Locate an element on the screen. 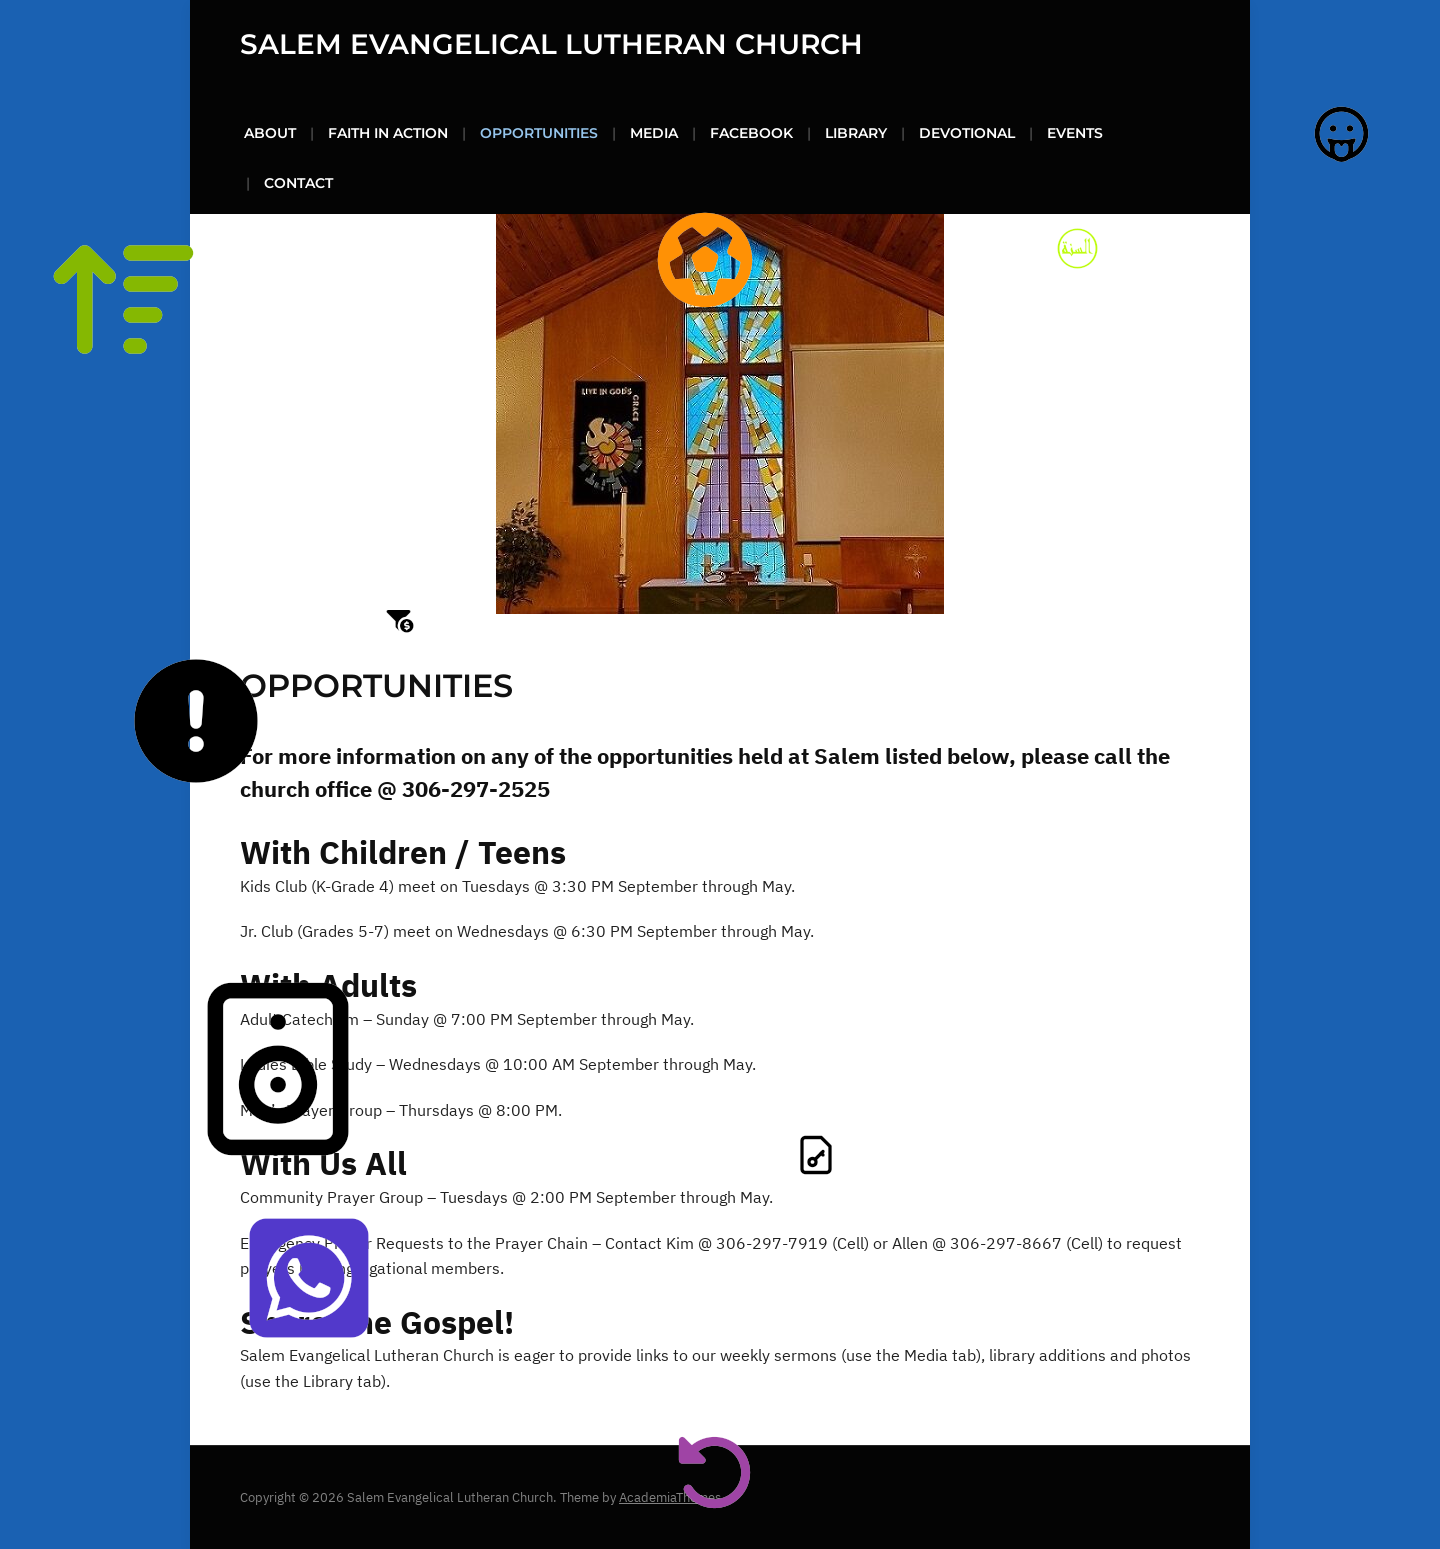 This screenshot has width=1440, height=1549. undo the last action is located at coordinates (714, 1472).